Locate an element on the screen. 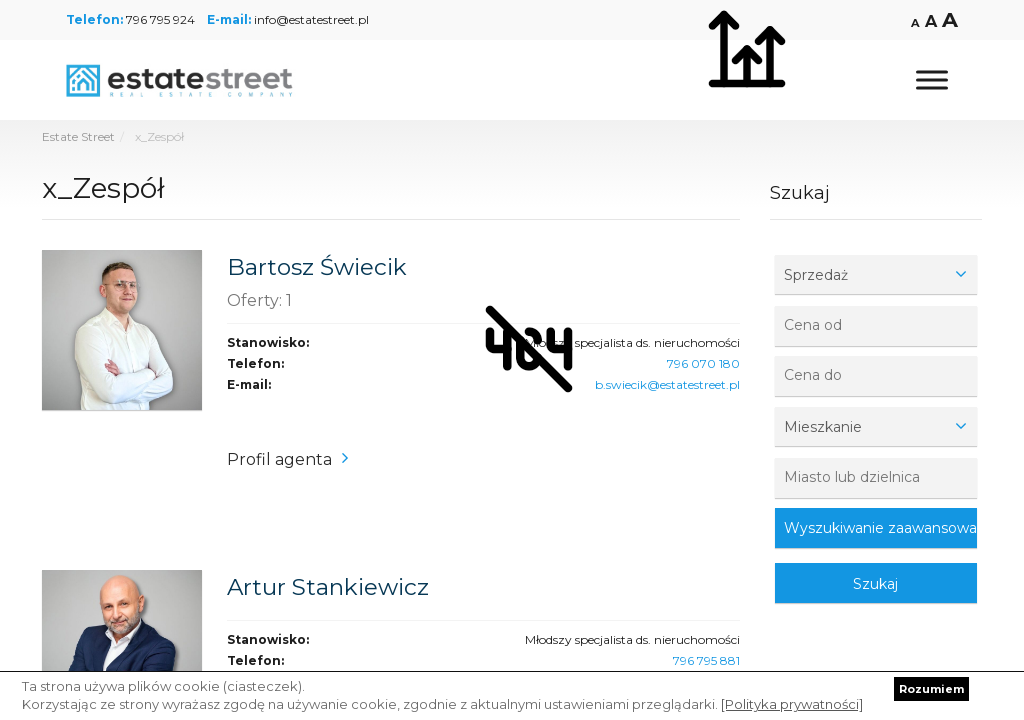  view growth metrics or trending data is located at coordinates (747, 49).